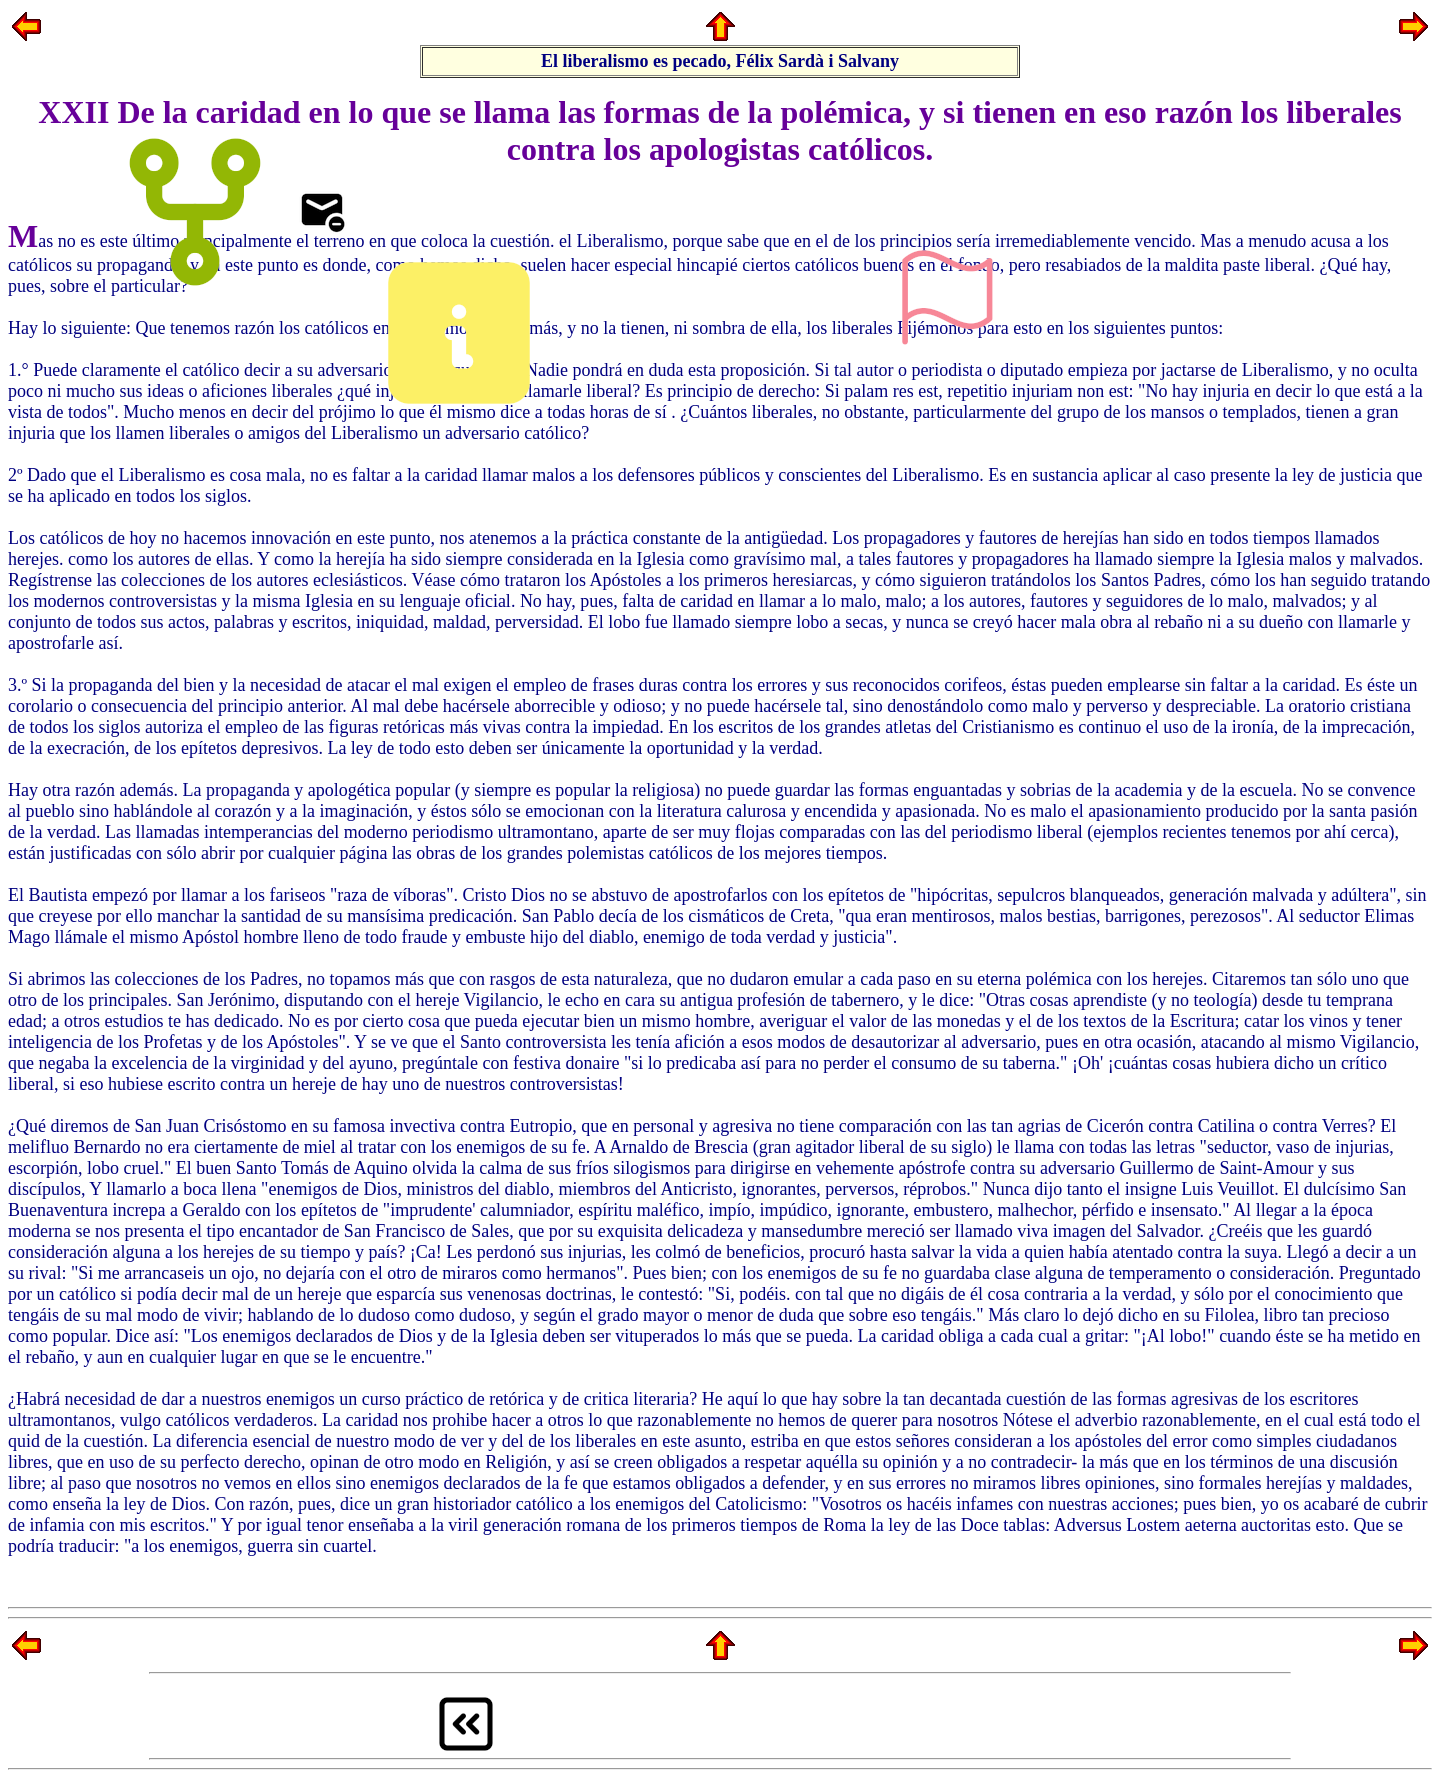  Describe the element at coordinates (322, 214) in the screenshot. I see `unsubscribe from email notifications` at that location.